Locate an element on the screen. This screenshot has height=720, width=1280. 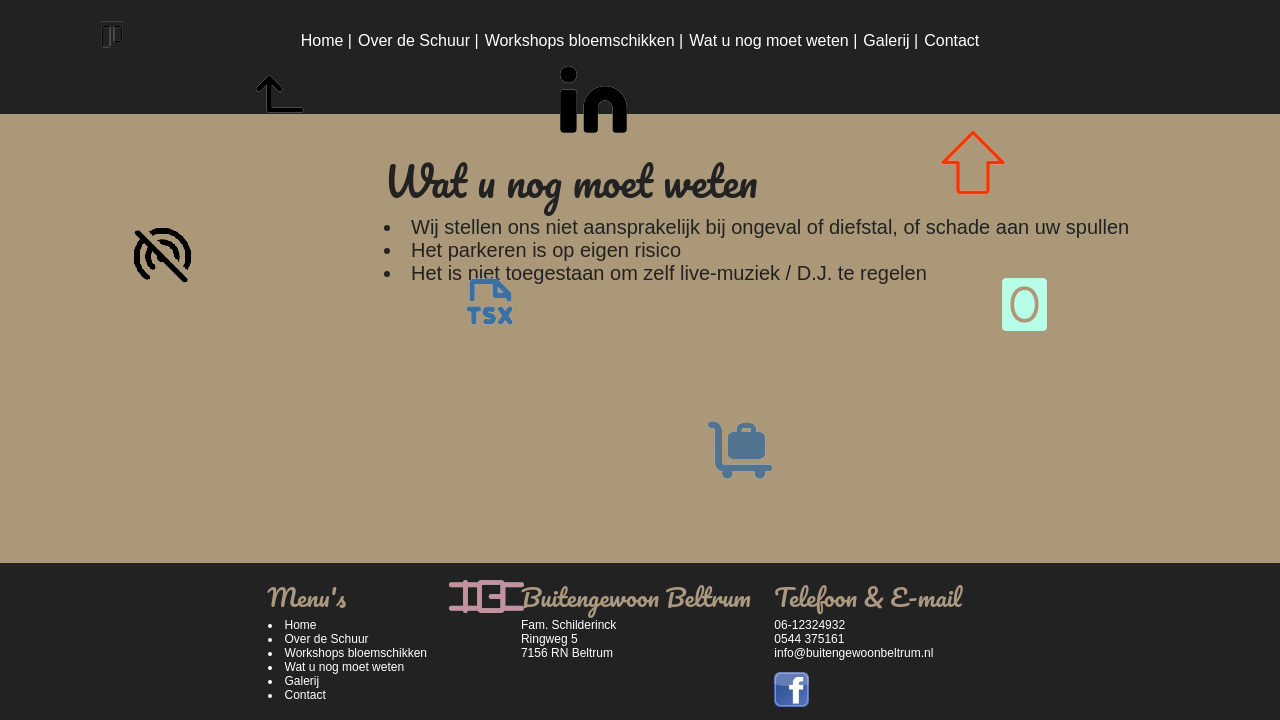
upvote or like content is located at coordinates (973, 165).